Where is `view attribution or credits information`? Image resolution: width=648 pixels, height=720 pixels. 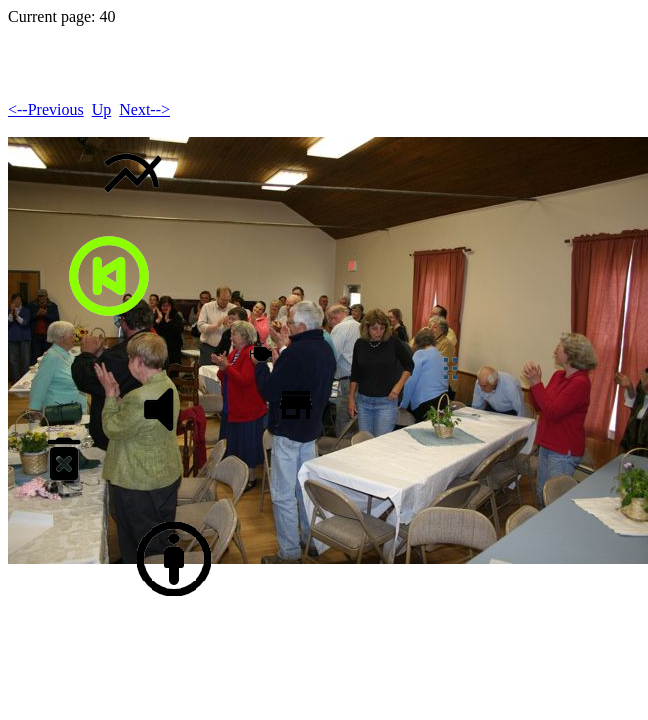 view attribution or credits information is located at coordinates (174, 559).